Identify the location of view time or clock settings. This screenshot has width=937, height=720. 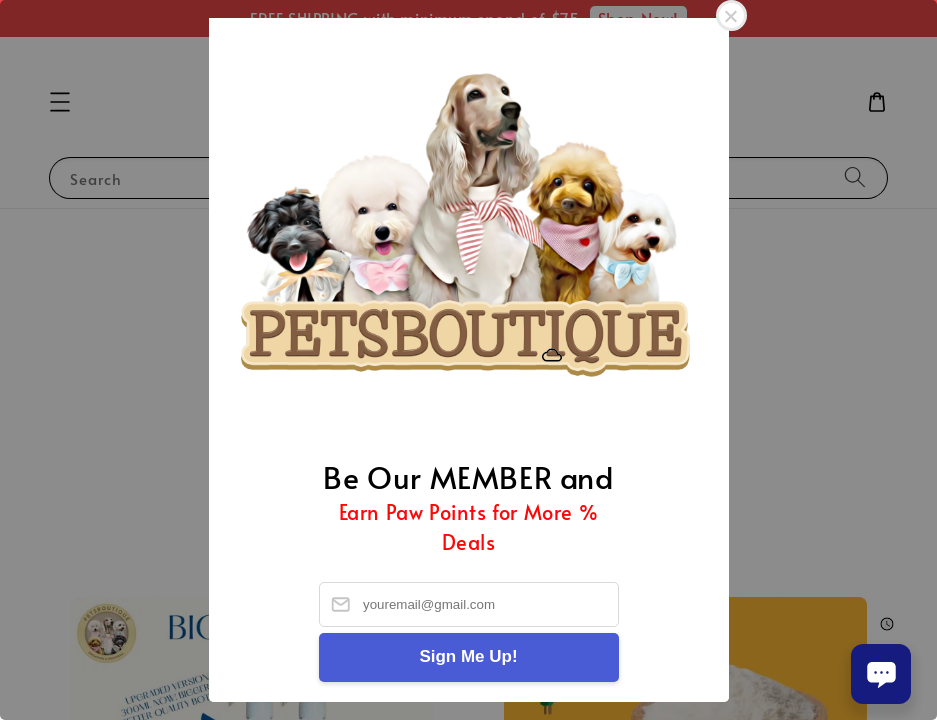
(887, 624).